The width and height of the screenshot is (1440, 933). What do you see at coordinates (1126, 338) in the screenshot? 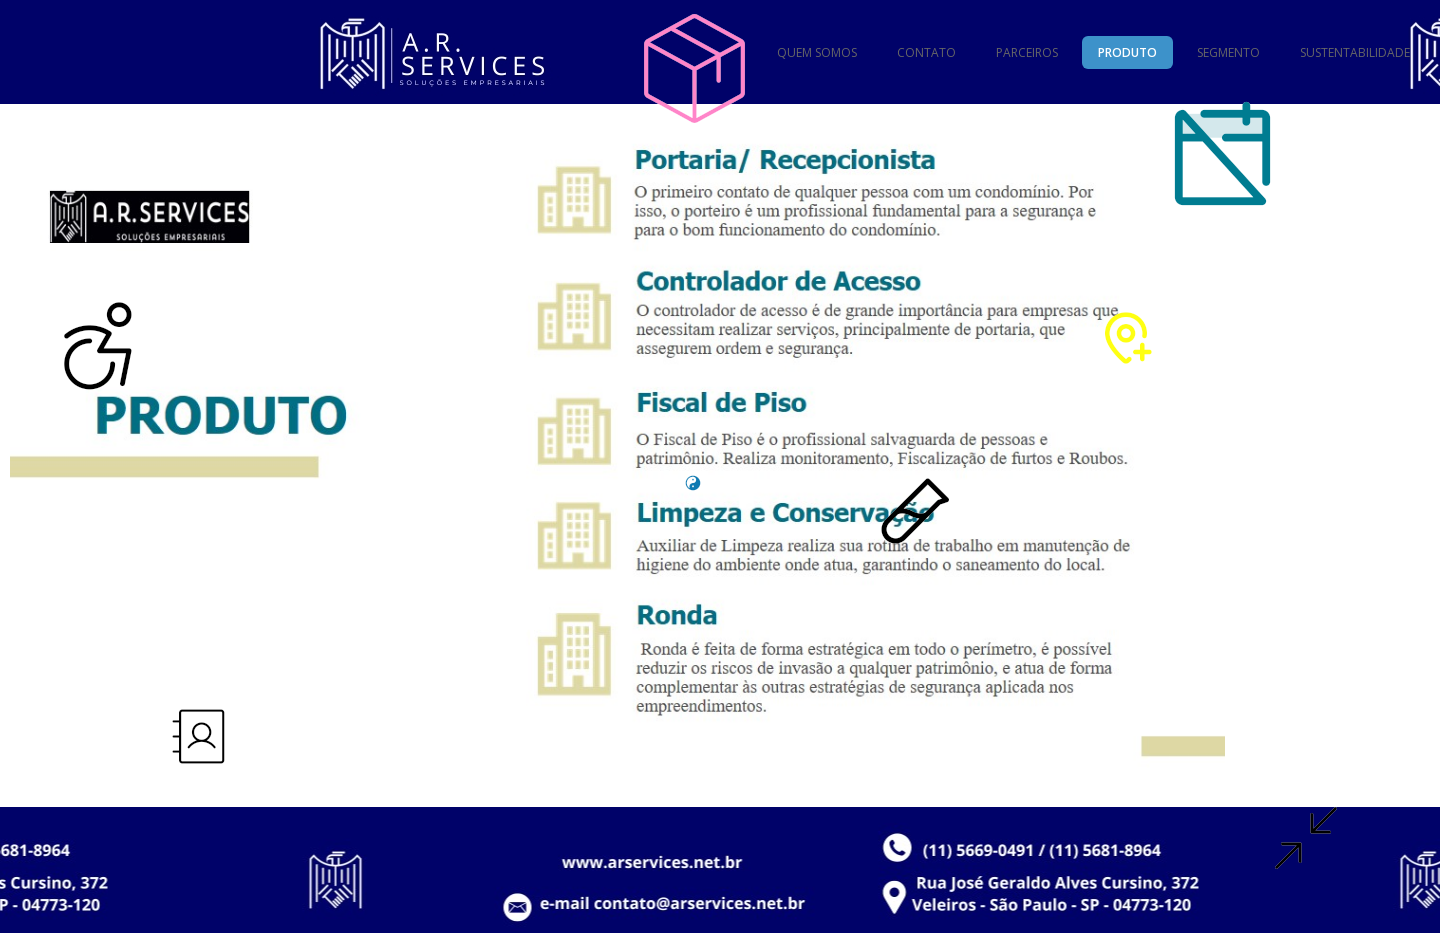
I see `add a new location pin` at bounding box center [1126, 338].